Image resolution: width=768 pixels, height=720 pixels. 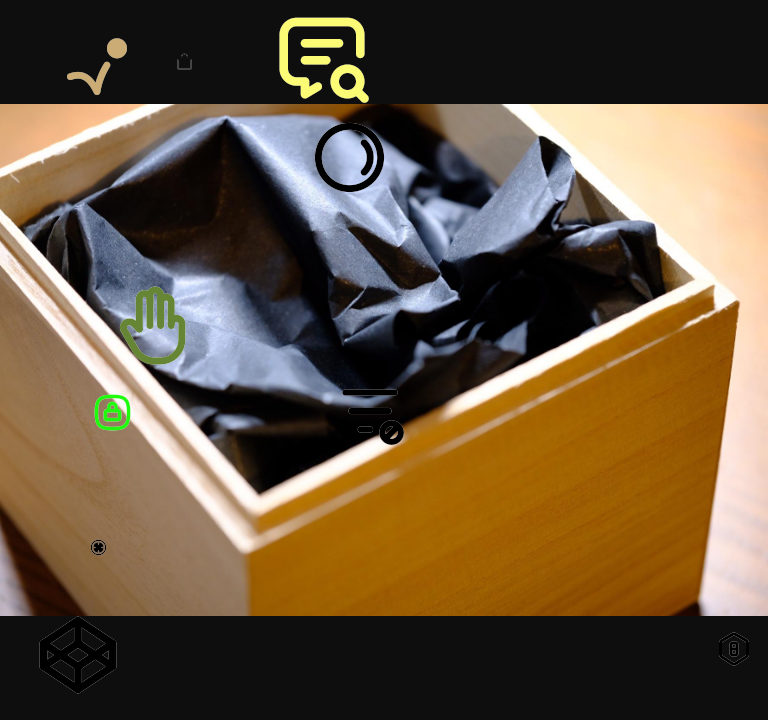 I want to click on apply inner shadow effect to the right side, so click(x=349, y=157).